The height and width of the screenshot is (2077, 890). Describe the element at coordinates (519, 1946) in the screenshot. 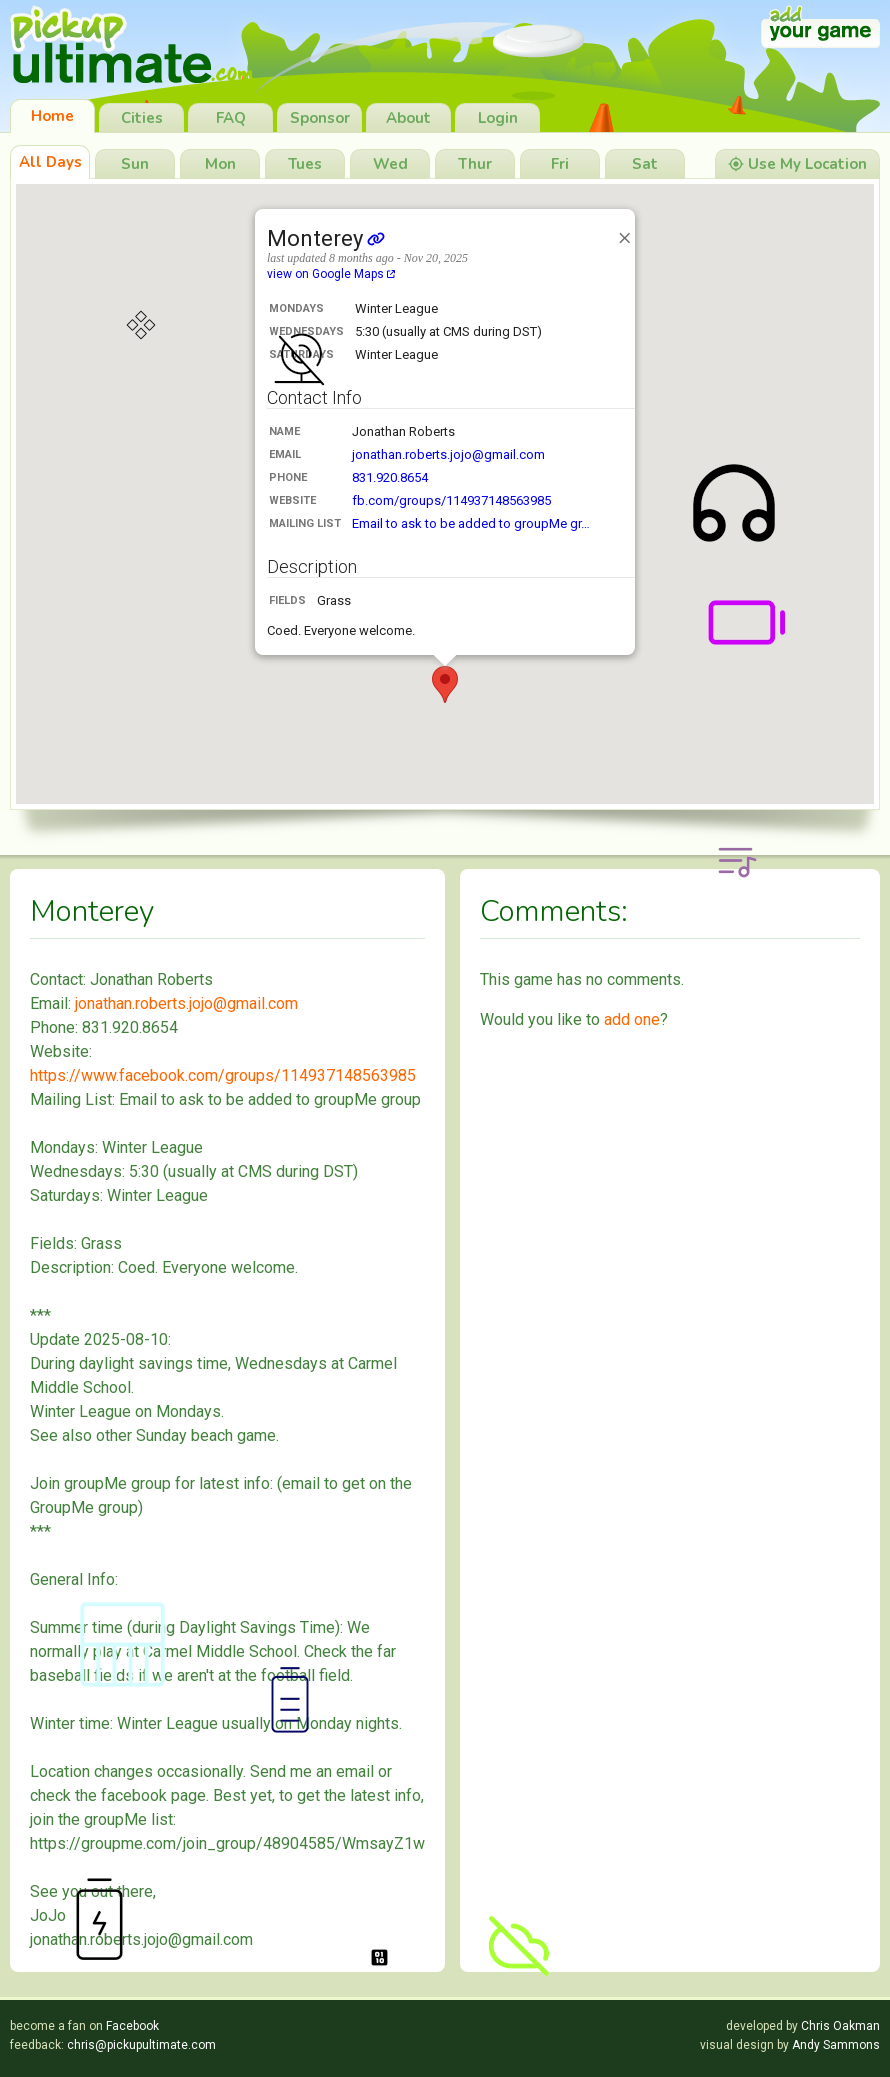

I see `indicates offline mode or no cloud connection` at that location.